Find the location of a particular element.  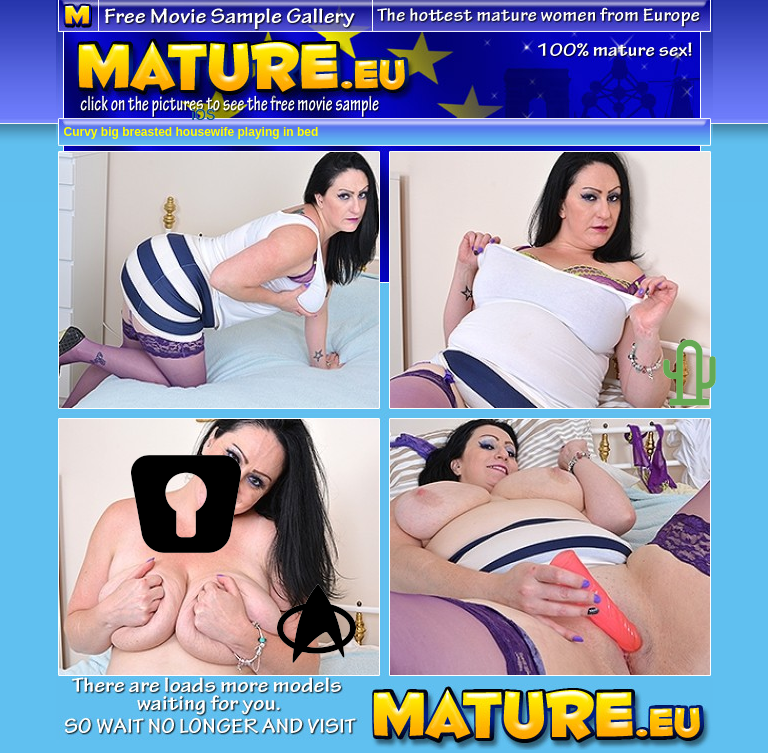

indicates iOS platform compatibility is located at coordinates (203, 114).